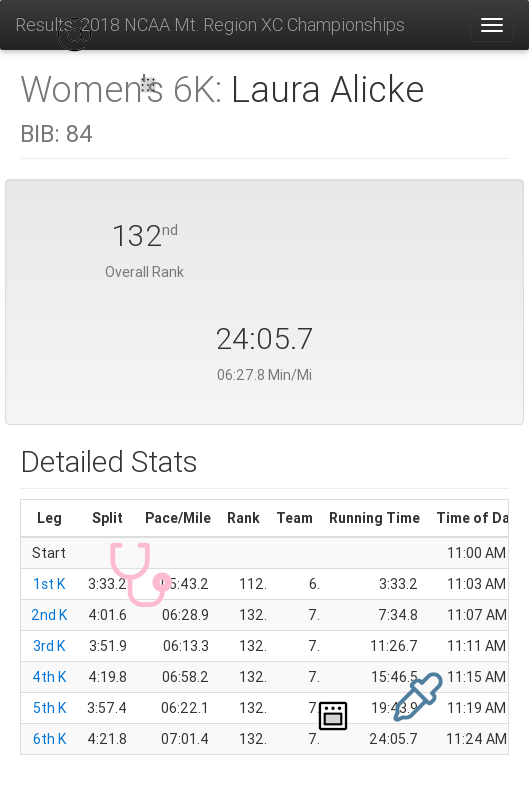  What do you see at coordinates (333, 716) in the screenshot?
I see `access oven controls in a smart home app` at bounding box center [333, 716].